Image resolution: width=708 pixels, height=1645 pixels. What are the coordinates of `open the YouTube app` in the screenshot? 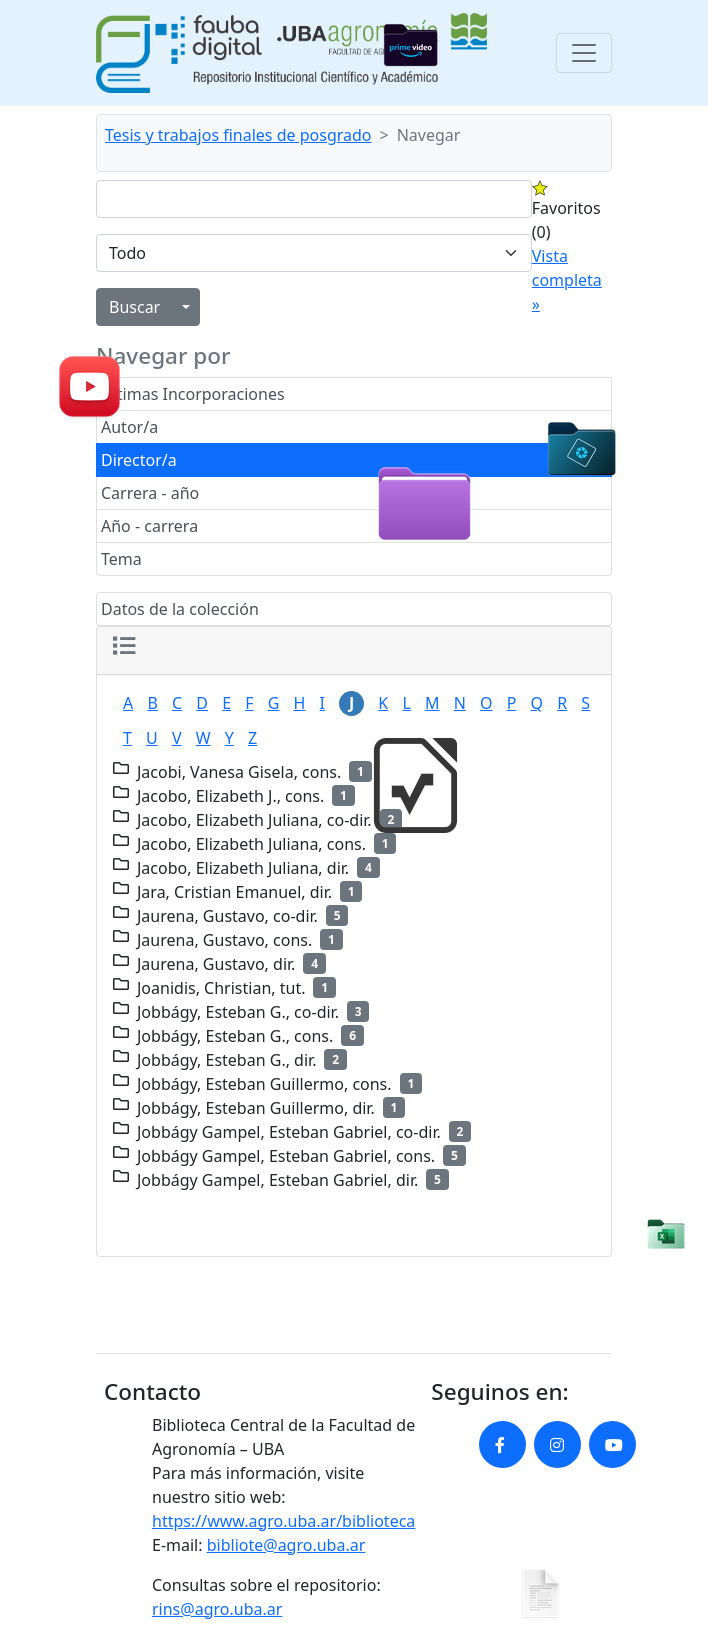 It's located at (89, 386).